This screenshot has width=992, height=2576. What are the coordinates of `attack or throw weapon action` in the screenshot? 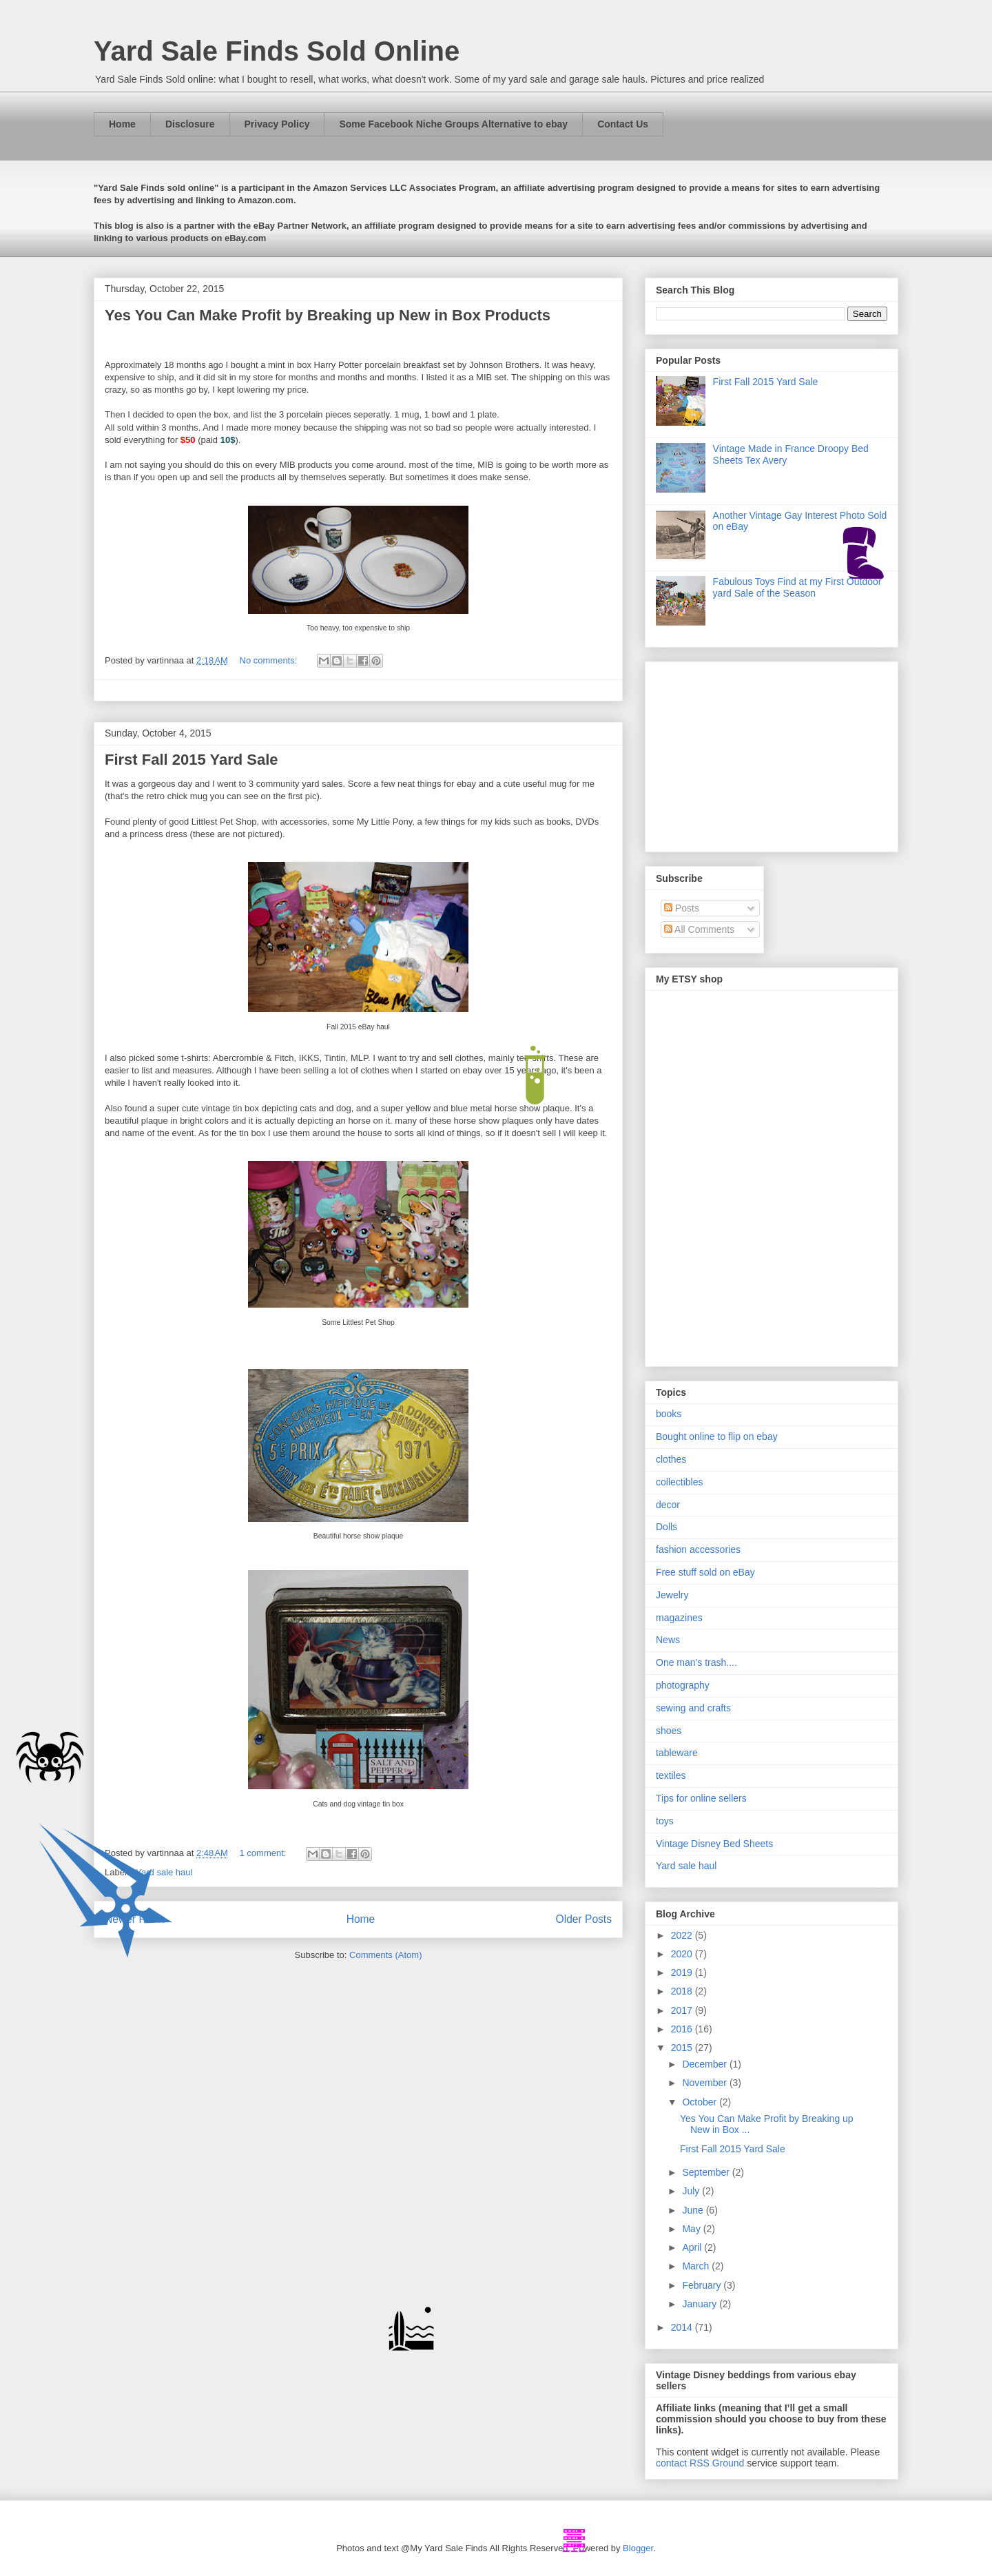 It's located at (105, 1890).